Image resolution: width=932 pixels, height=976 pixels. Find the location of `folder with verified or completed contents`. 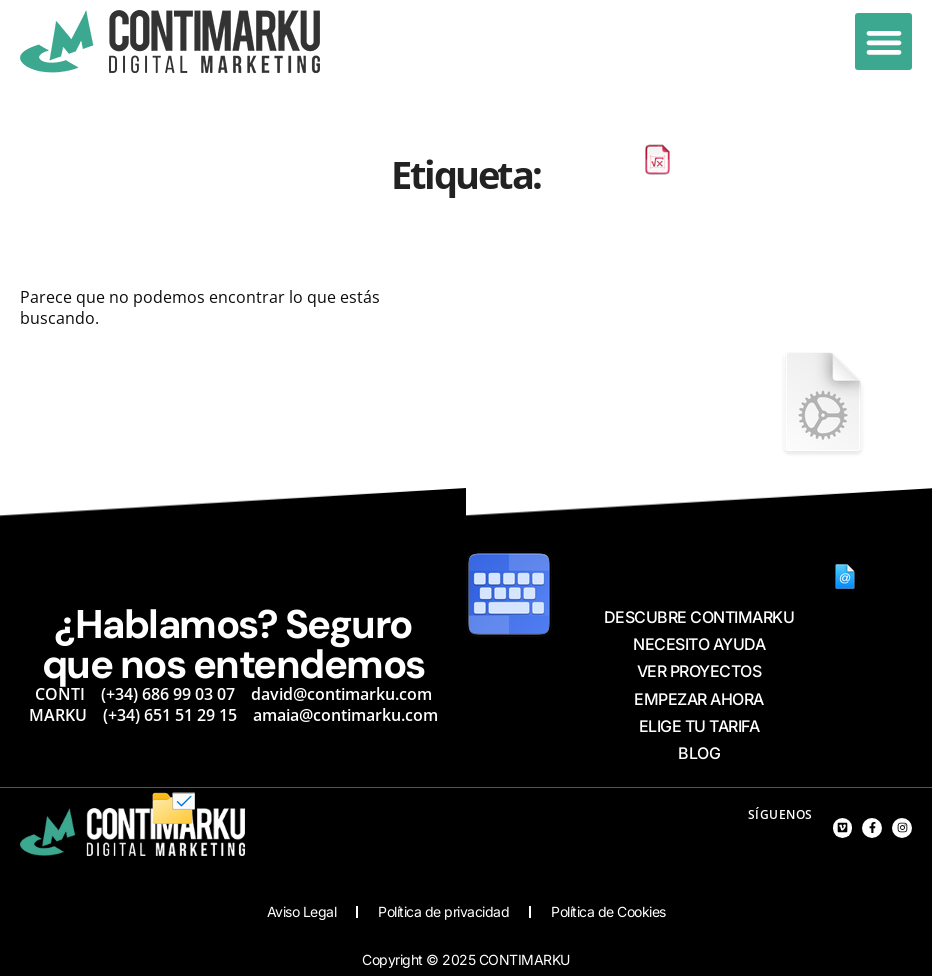

folder with verified or completed contents is located at coordinates (172, 809).